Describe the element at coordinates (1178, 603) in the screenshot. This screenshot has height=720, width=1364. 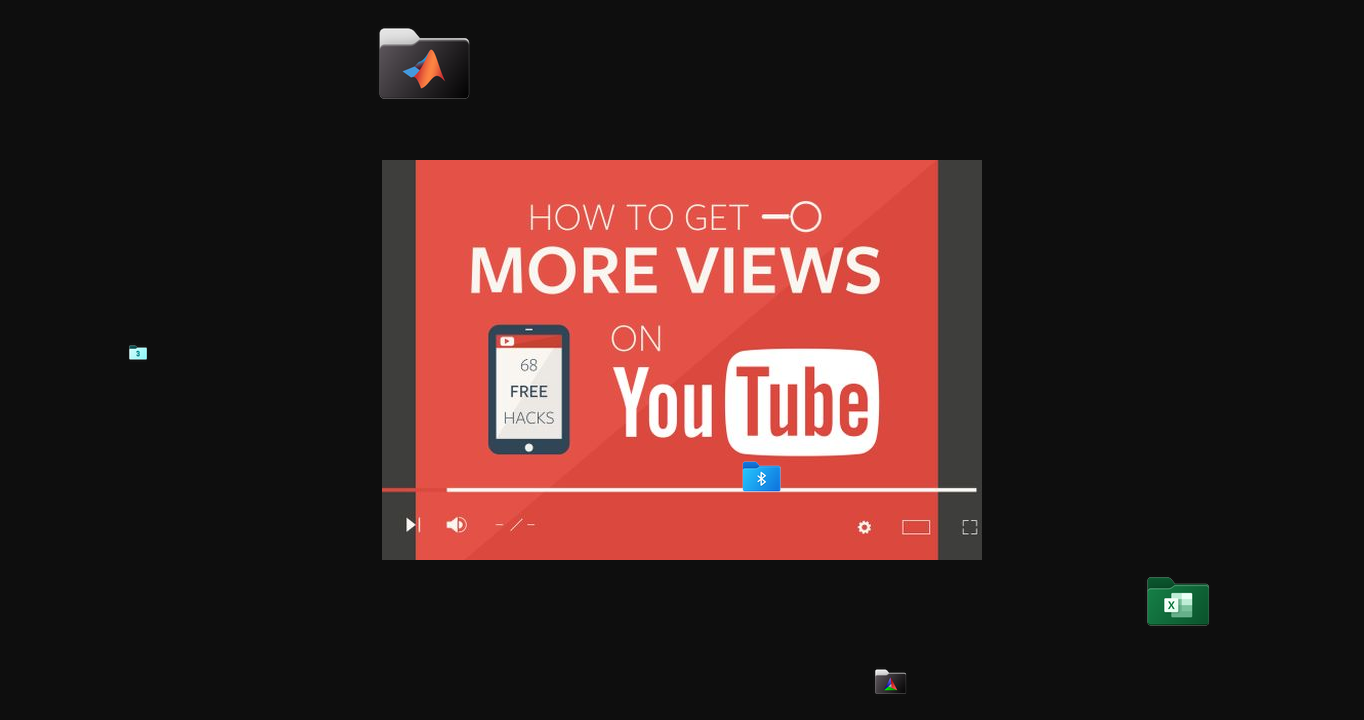
I see `open folder containing excel spreadsheets` at that location.